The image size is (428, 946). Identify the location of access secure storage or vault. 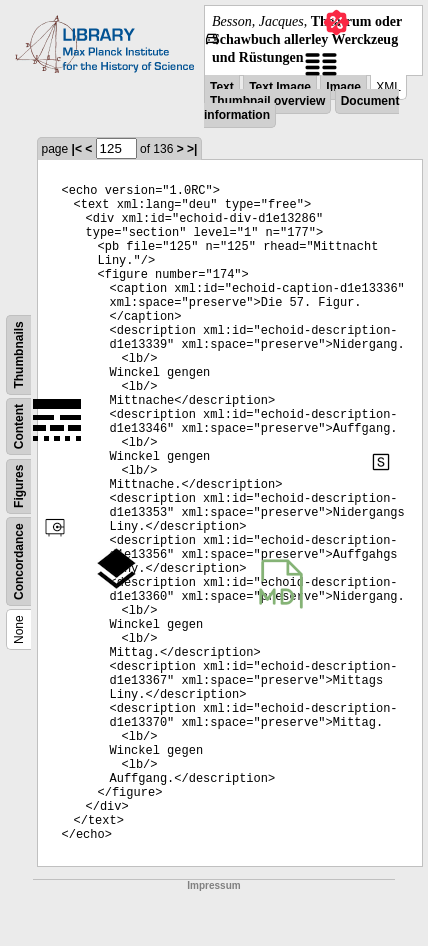
(55, 527).